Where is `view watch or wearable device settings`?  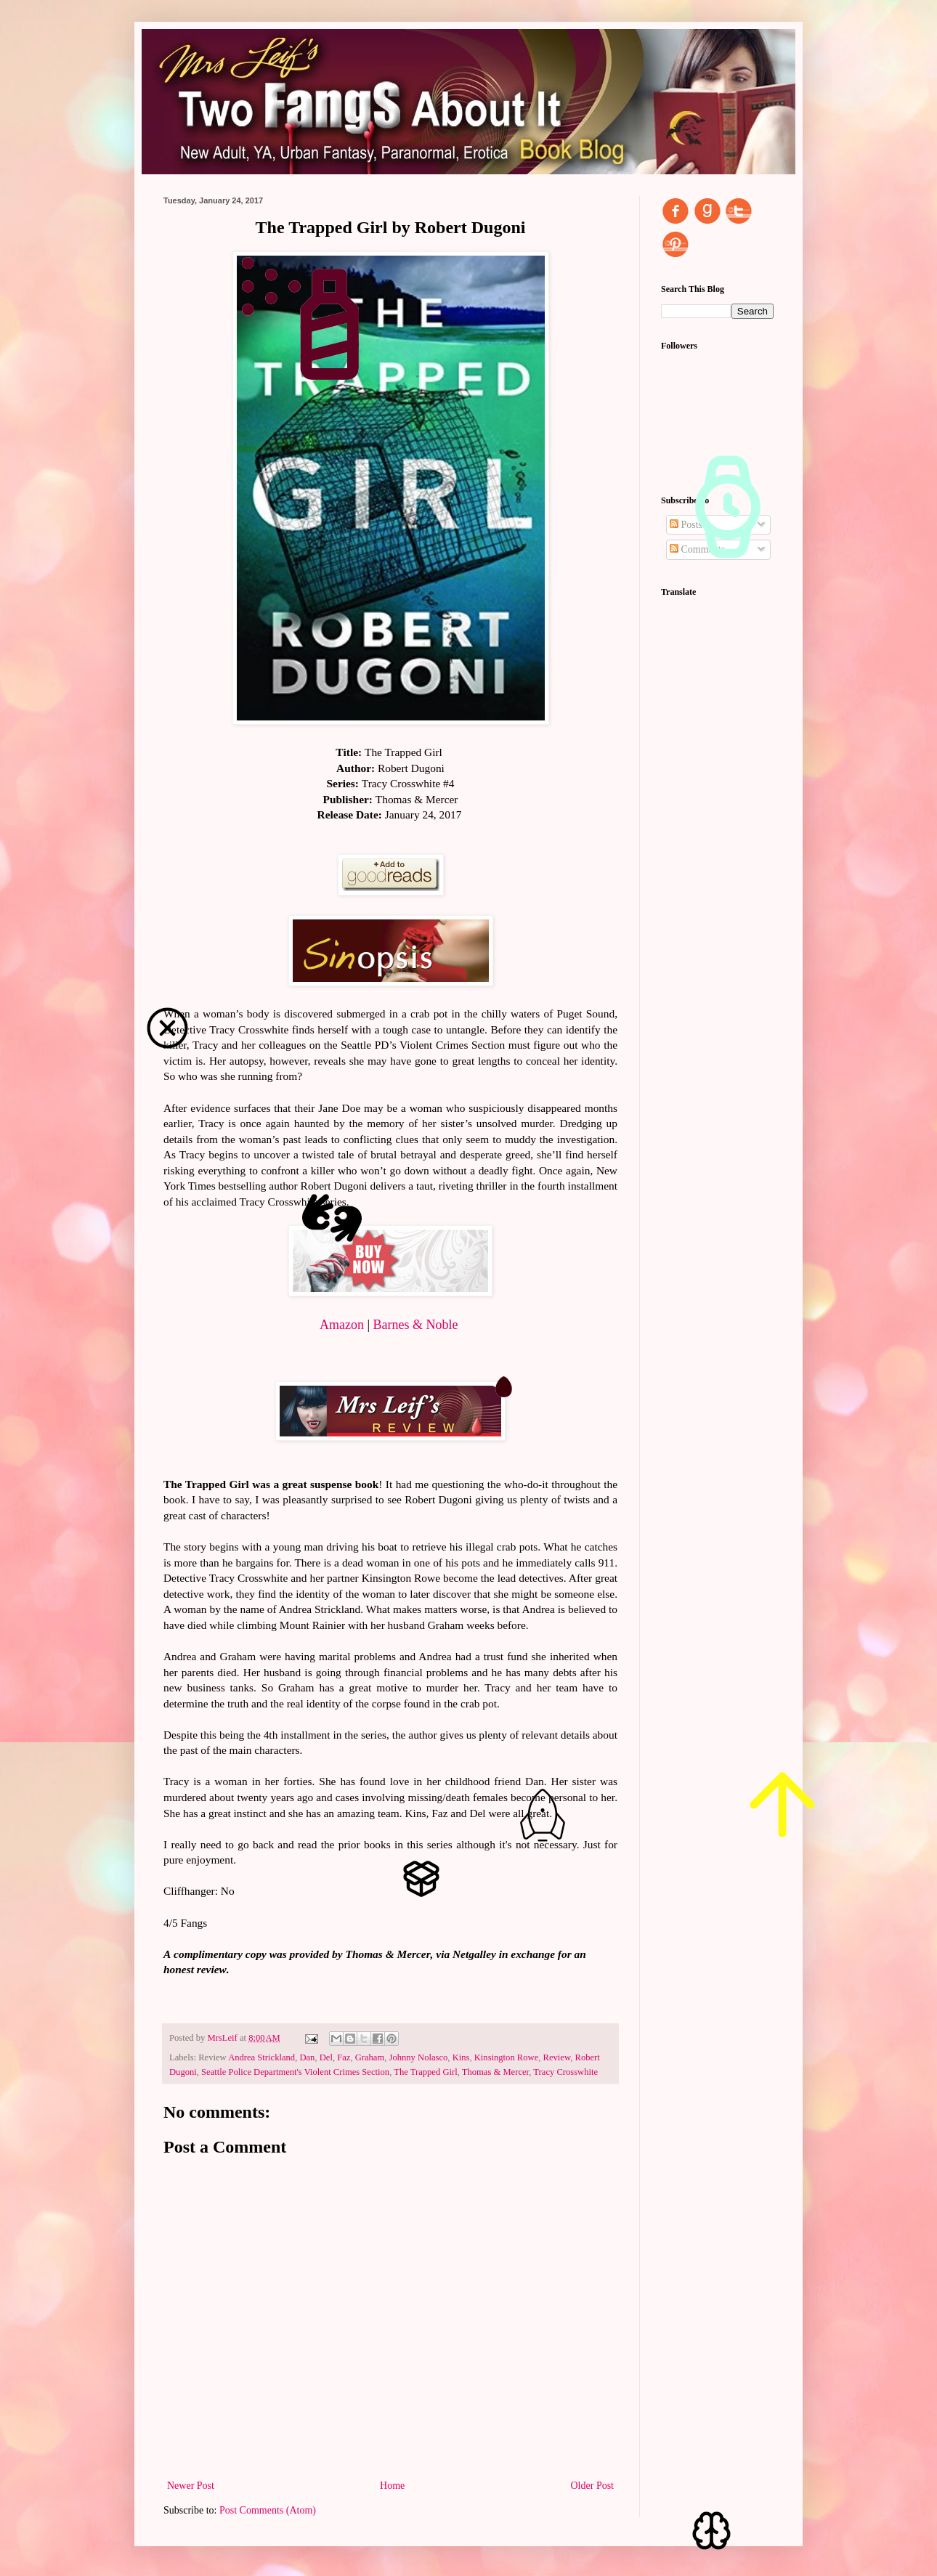
view watch or wearable device settings is located at coordinates (728, 507).